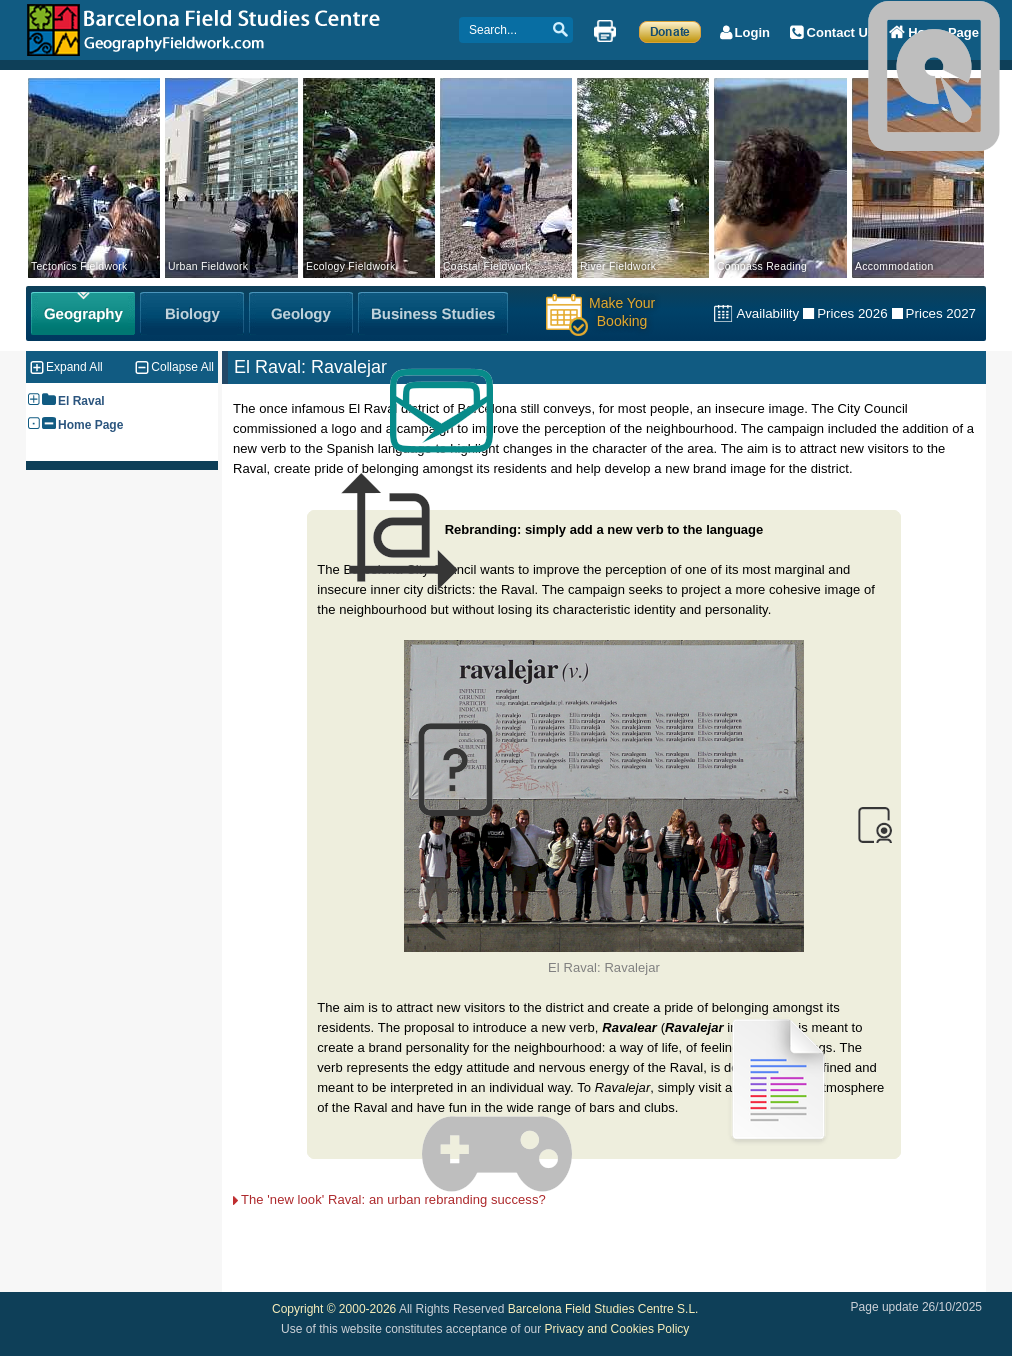 This screenshot has height=1356, width=1012. Describe the element at coordinates (778, 1081) in the screenshot. I see `a script or code file` at that location.